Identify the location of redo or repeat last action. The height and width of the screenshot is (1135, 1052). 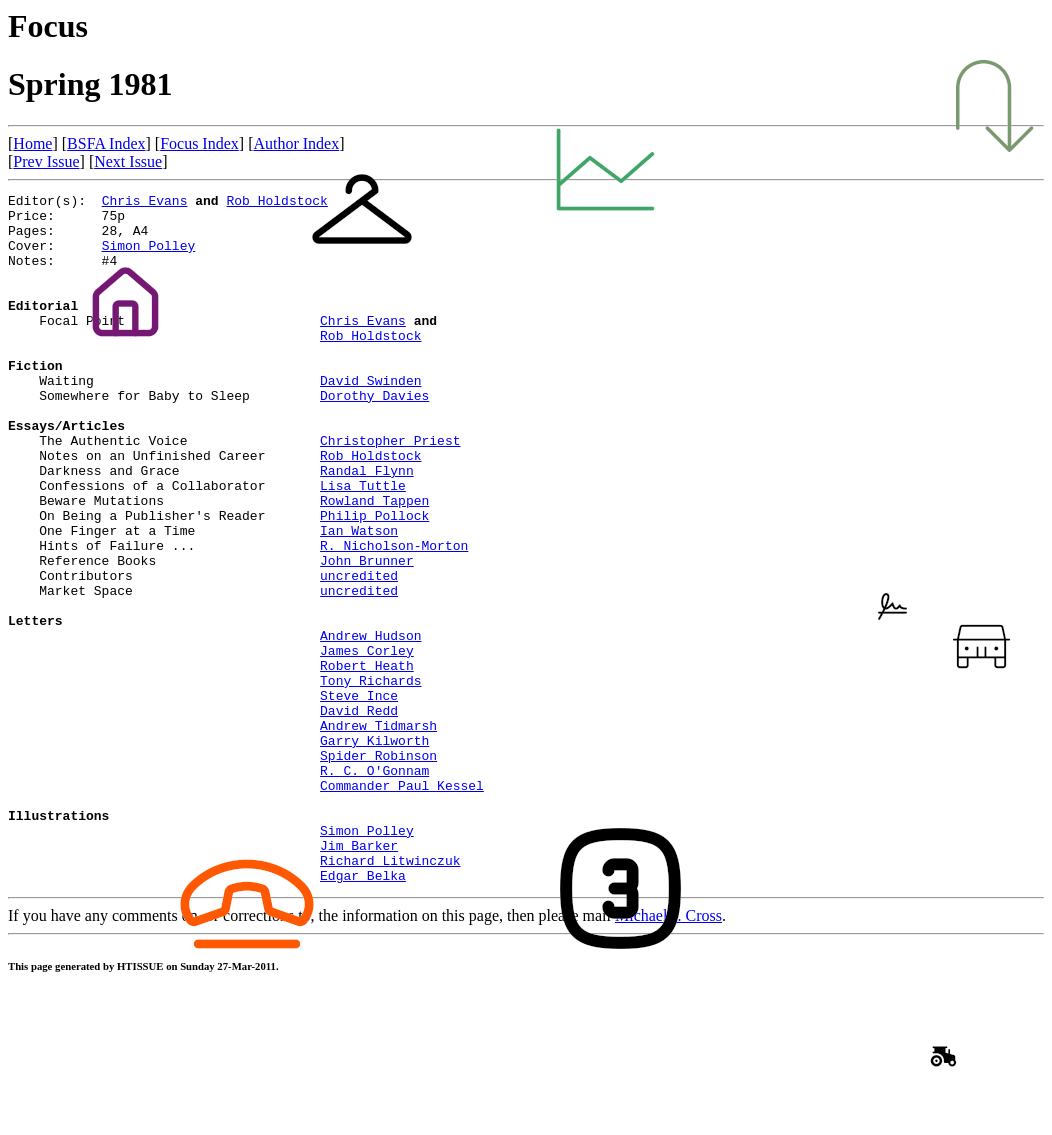
(991, 106).